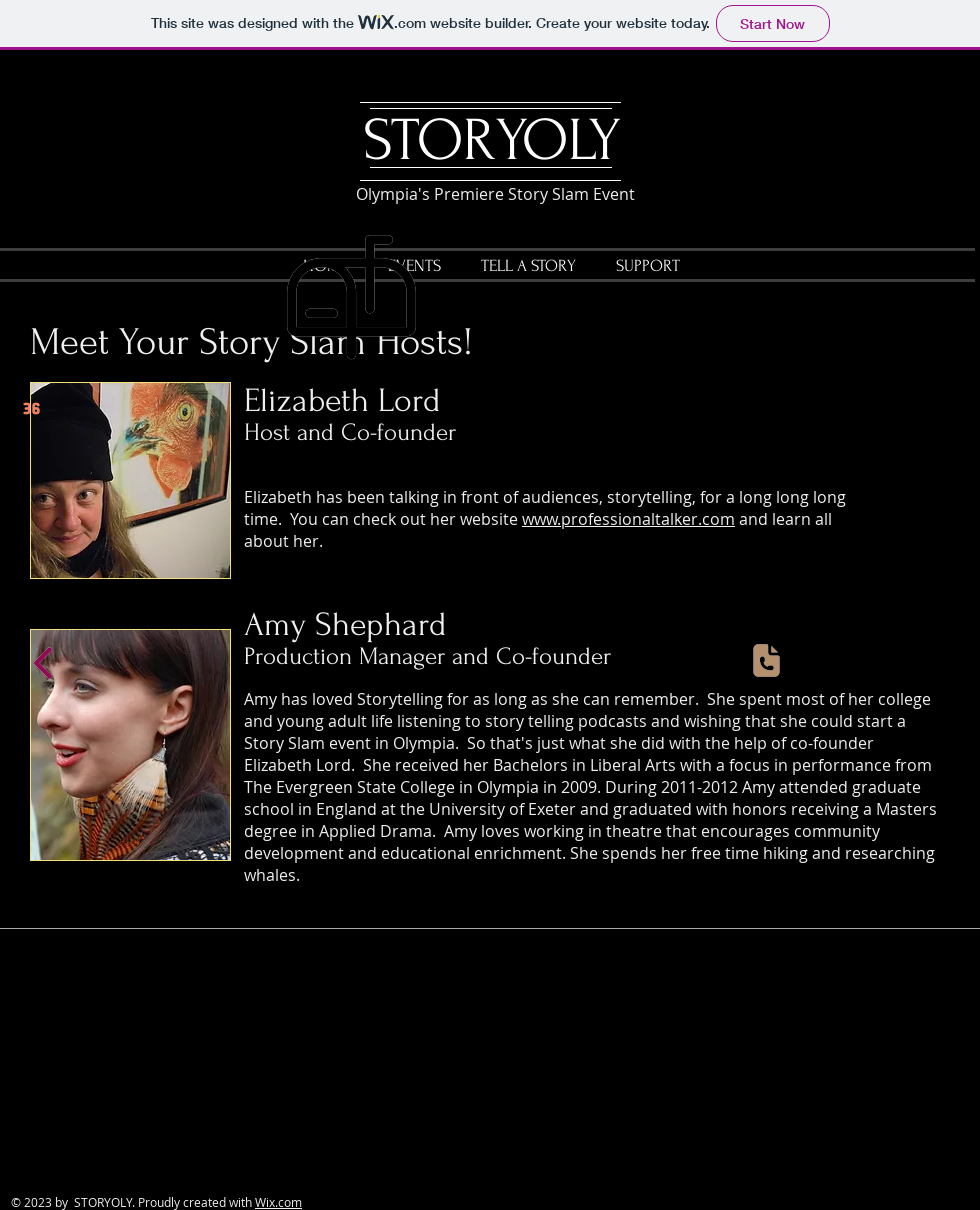  I want to click on indicates item number 36 in a list or sequence, so click(31, 408).